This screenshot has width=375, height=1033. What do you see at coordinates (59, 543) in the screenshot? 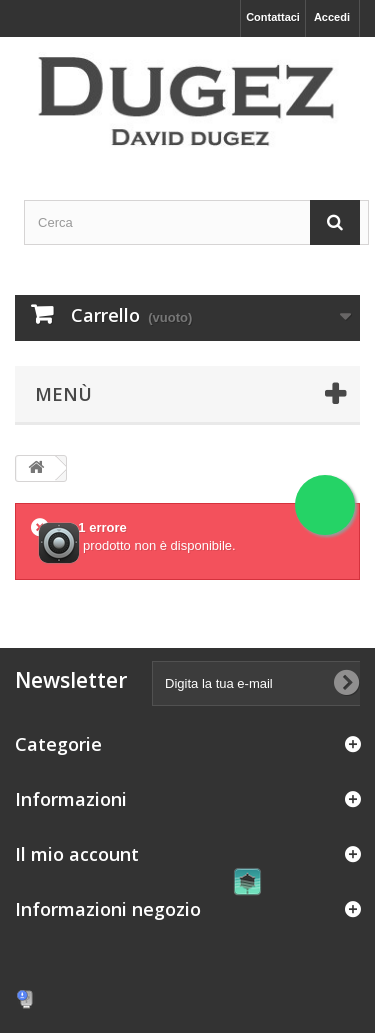
I see `open security and privacy settings` at bounding box center [59, 543].